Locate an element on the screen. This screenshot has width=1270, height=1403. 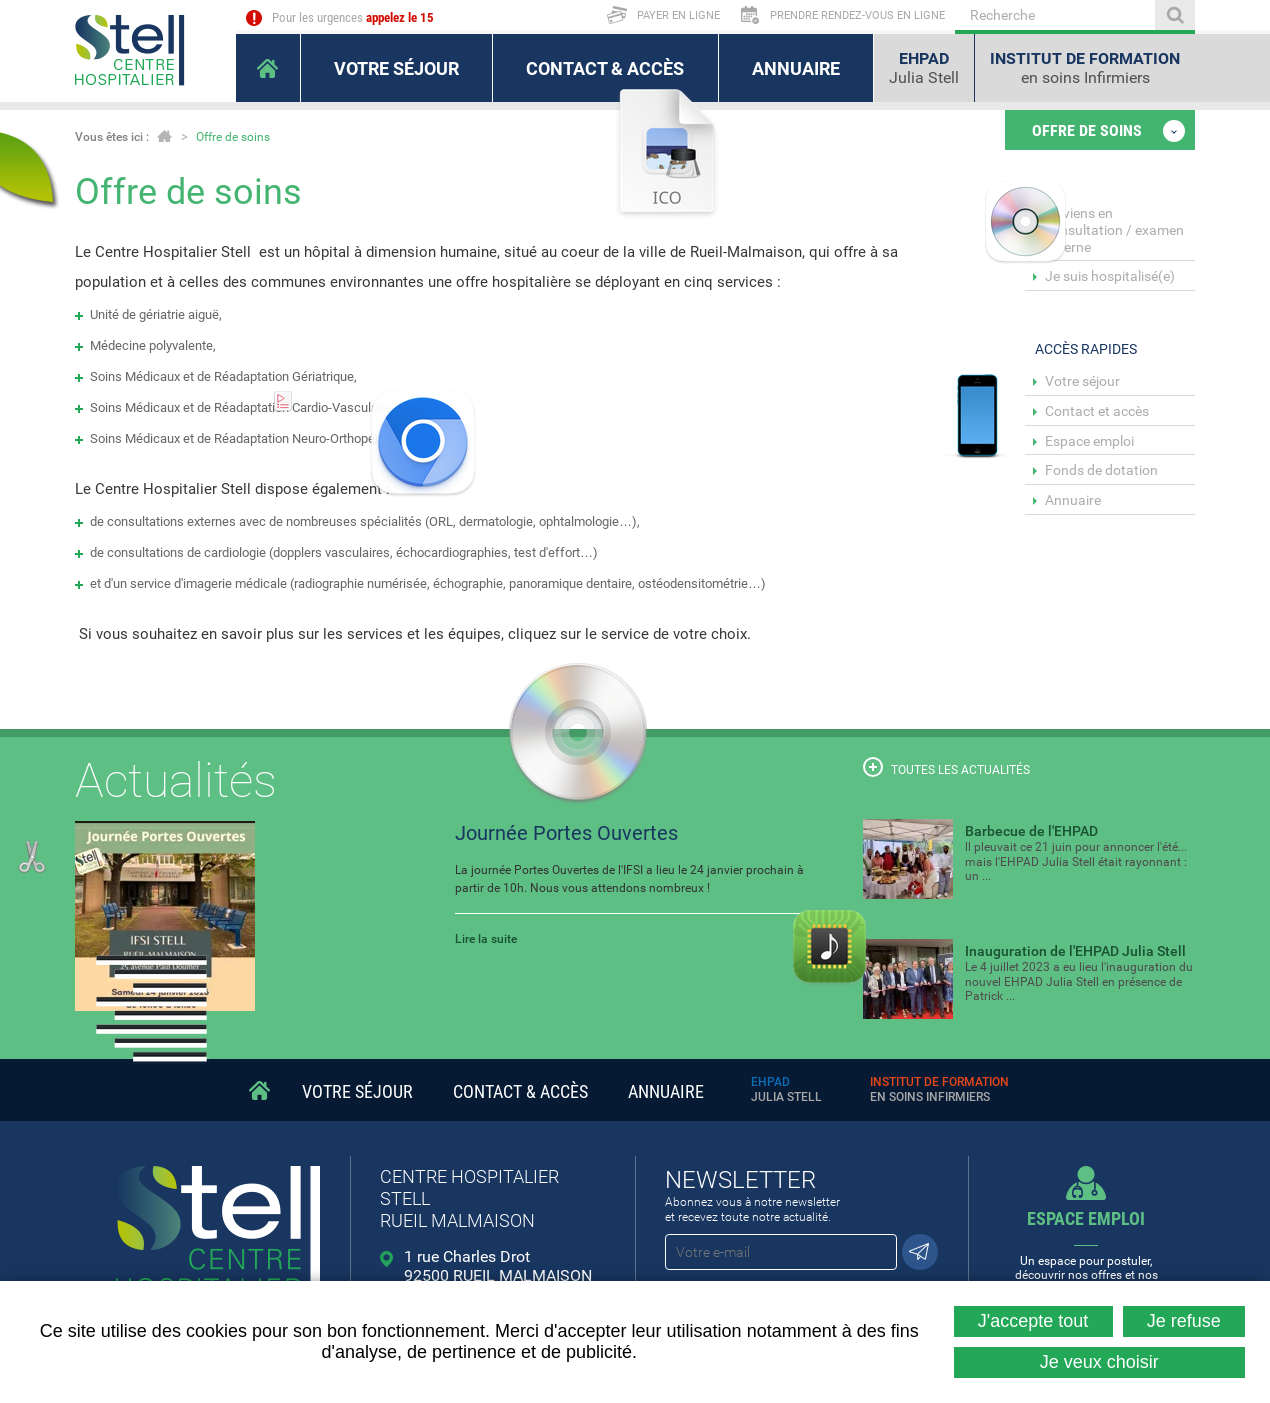
access optical disc settings or media is located at coordinates (1025, 221).